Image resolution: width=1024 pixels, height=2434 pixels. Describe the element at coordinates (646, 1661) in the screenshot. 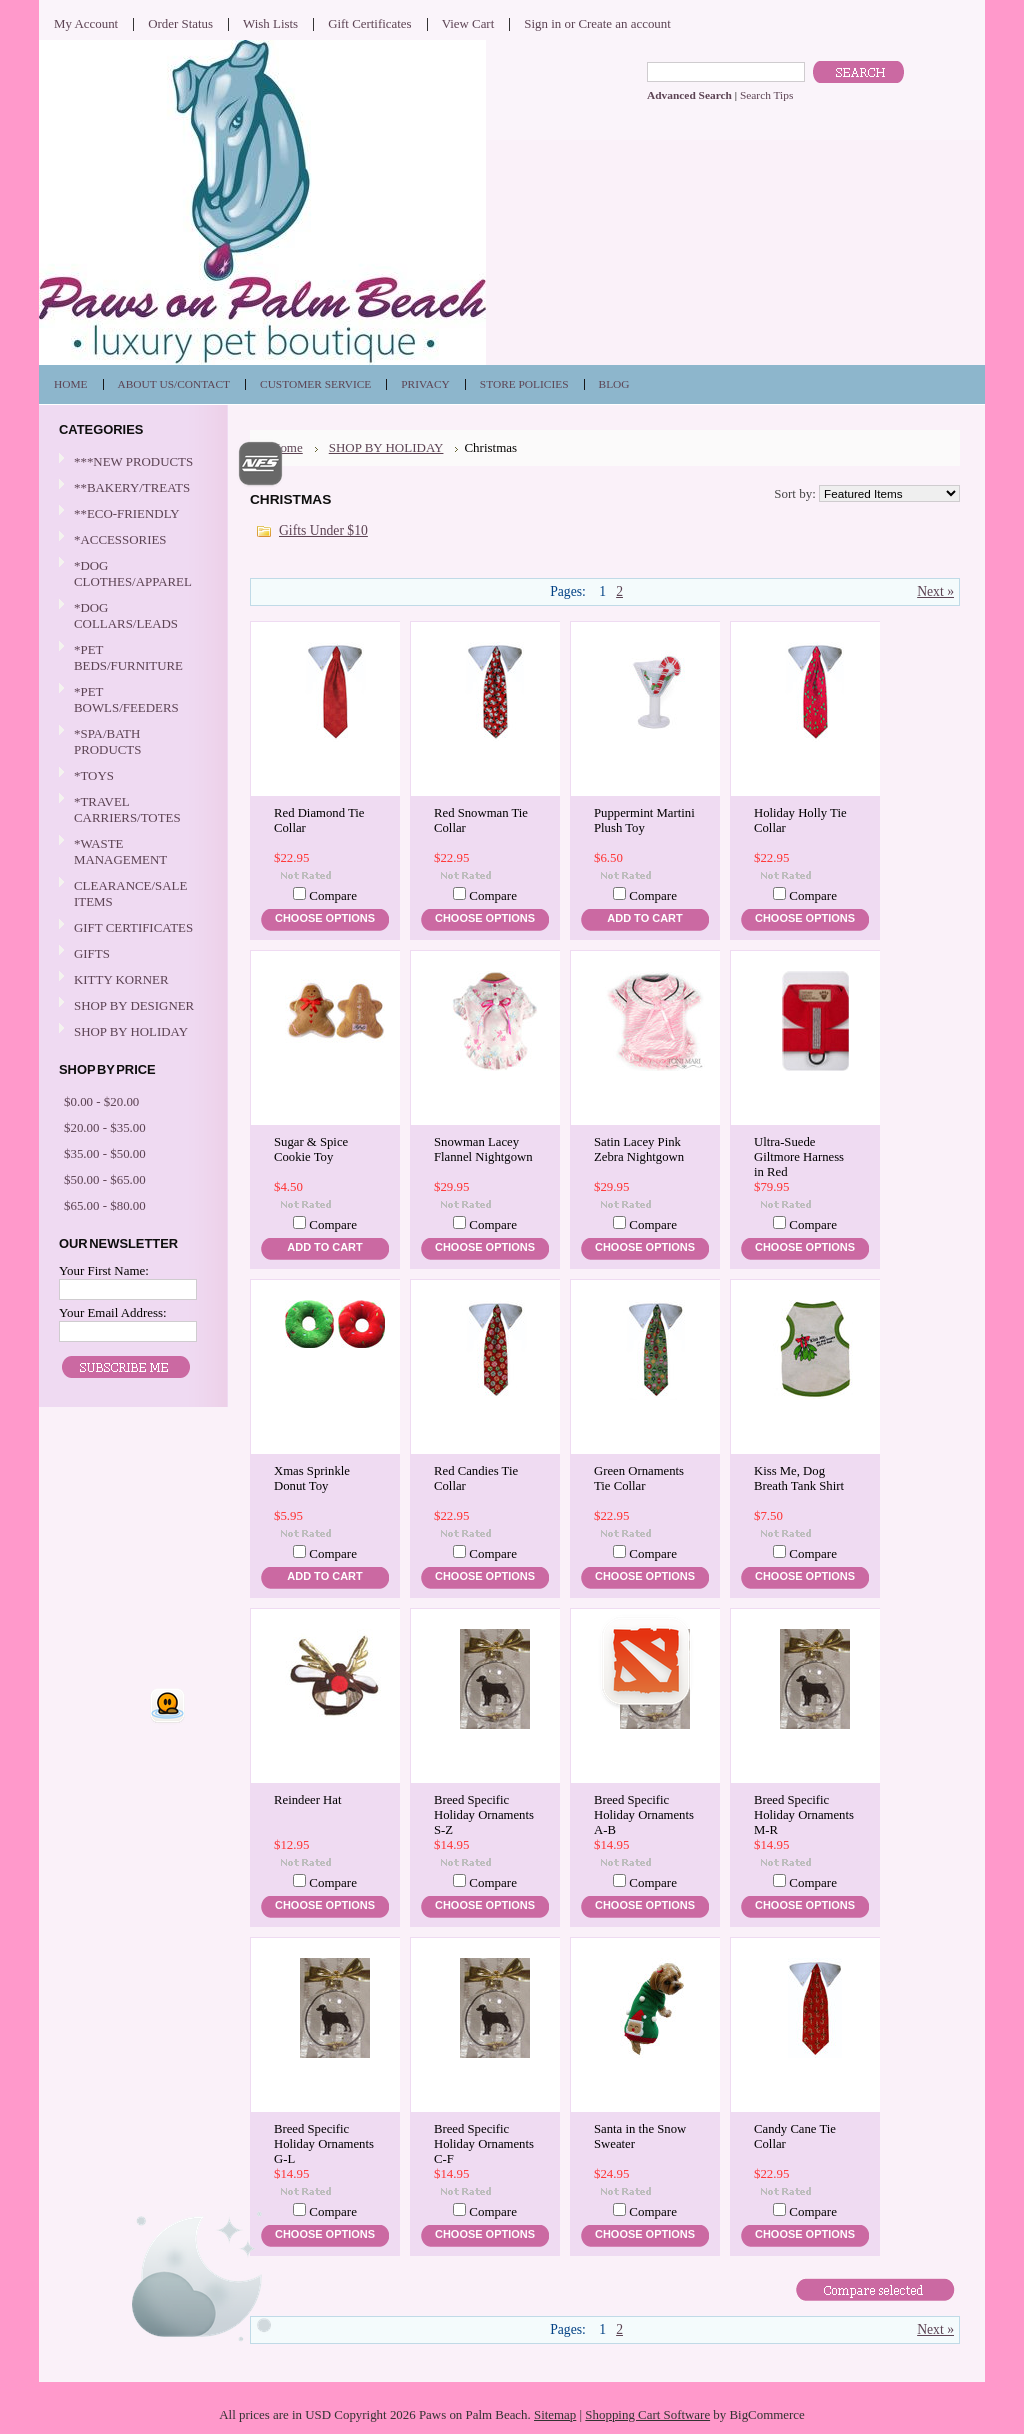

I see `launch Dota 2 game` at that location.